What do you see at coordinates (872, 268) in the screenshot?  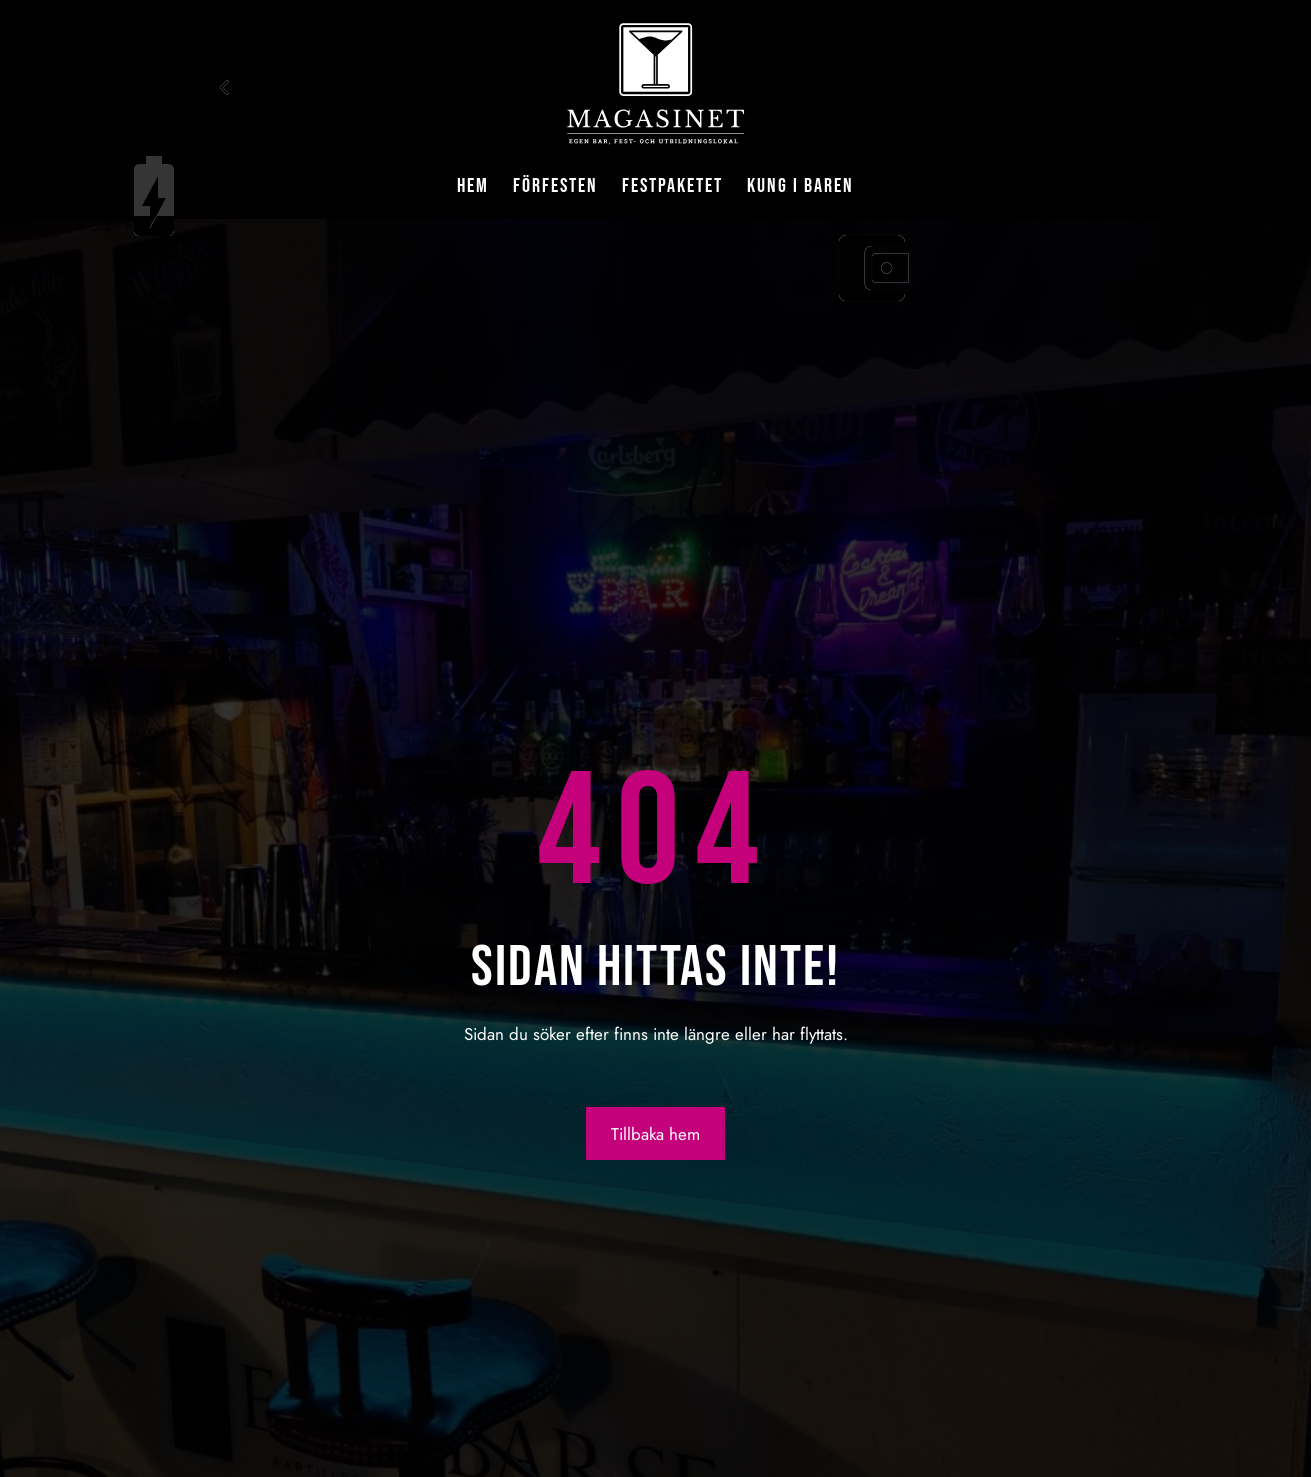 I see `access your digital wallet` at bounding box center [872, 268].